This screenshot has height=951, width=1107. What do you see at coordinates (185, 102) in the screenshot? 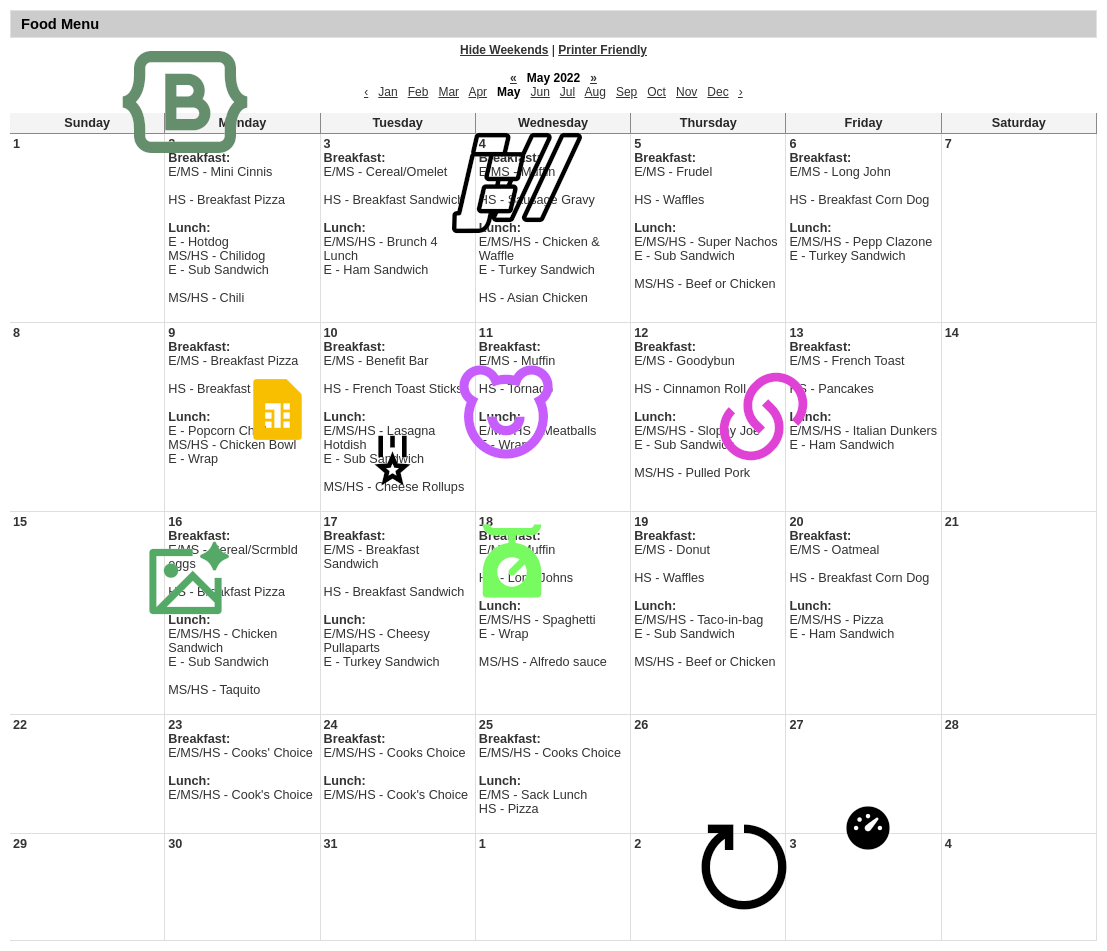
I see `bootstrap framework logo` at bounding box center [185, 102].